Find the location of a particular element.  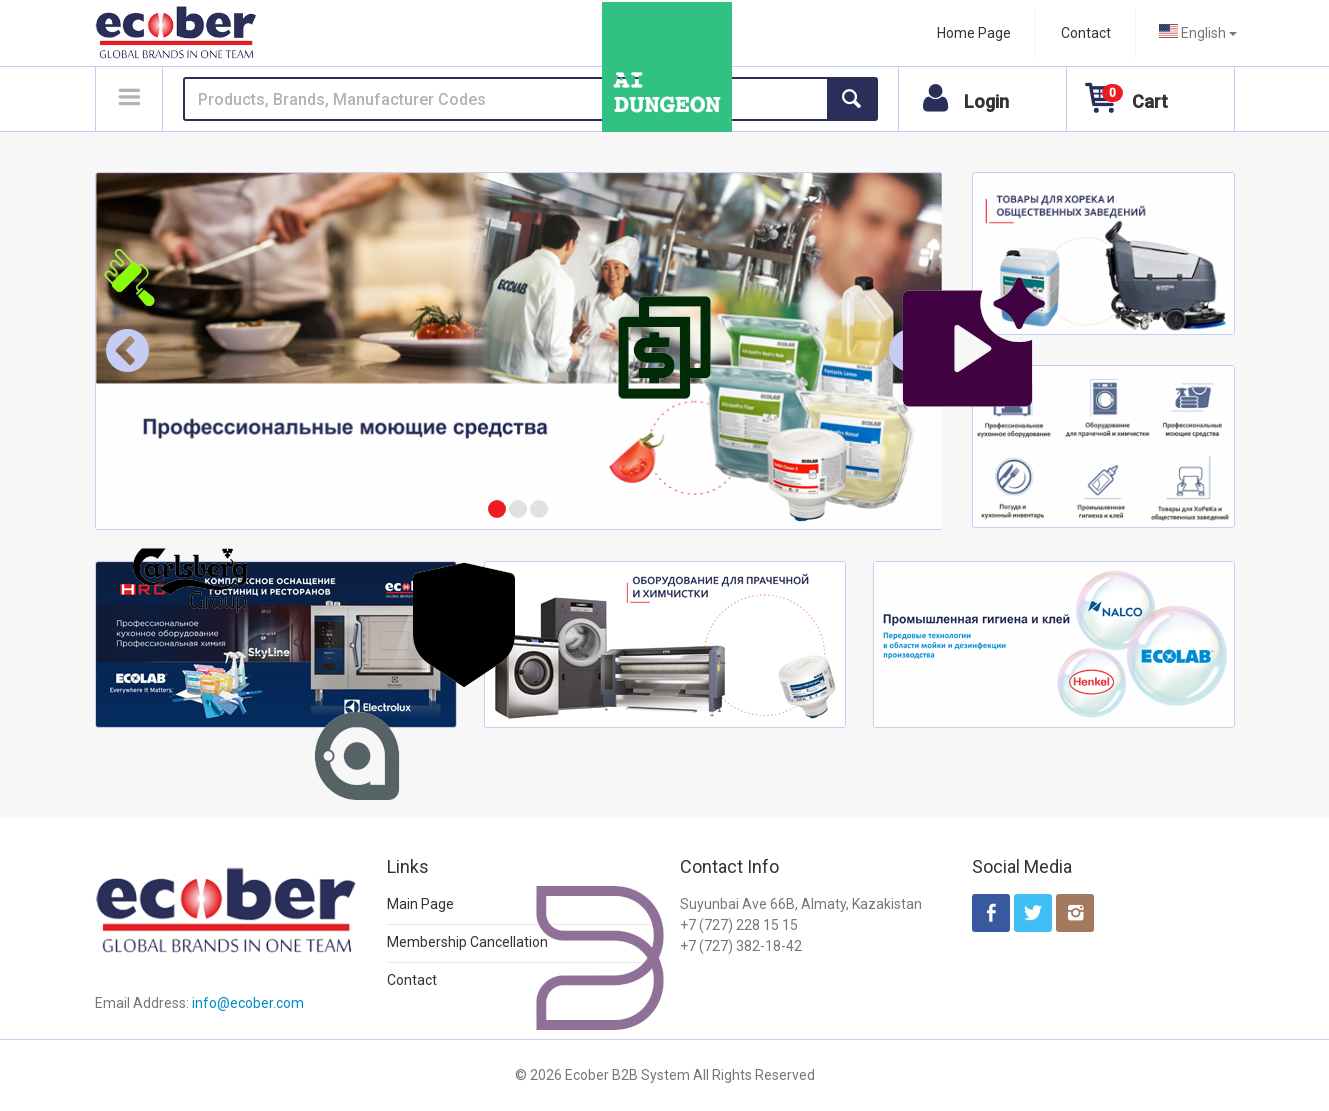

Carlsberg Group company logo is located at coordinates (190, 580).